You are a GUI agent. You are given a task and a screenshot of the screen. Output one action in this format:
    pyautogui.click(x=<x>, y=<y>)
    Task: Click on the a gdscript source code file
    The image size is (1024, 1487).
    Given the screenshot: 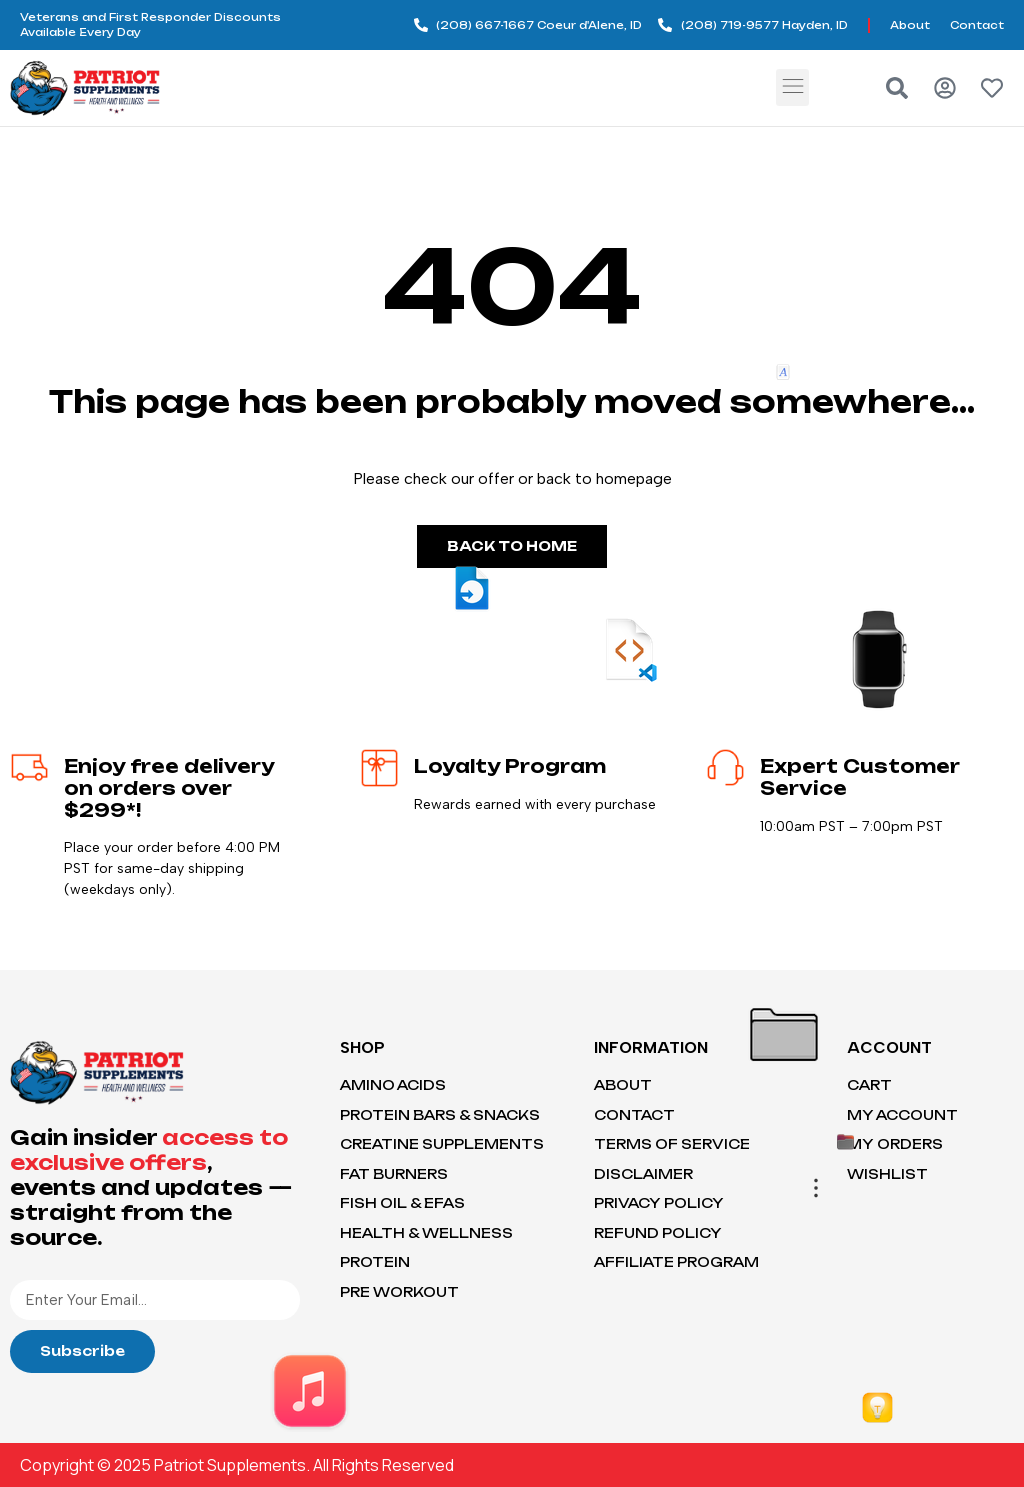 What is the action you would take?
    pyautogui.click(x=472, y=589)
    